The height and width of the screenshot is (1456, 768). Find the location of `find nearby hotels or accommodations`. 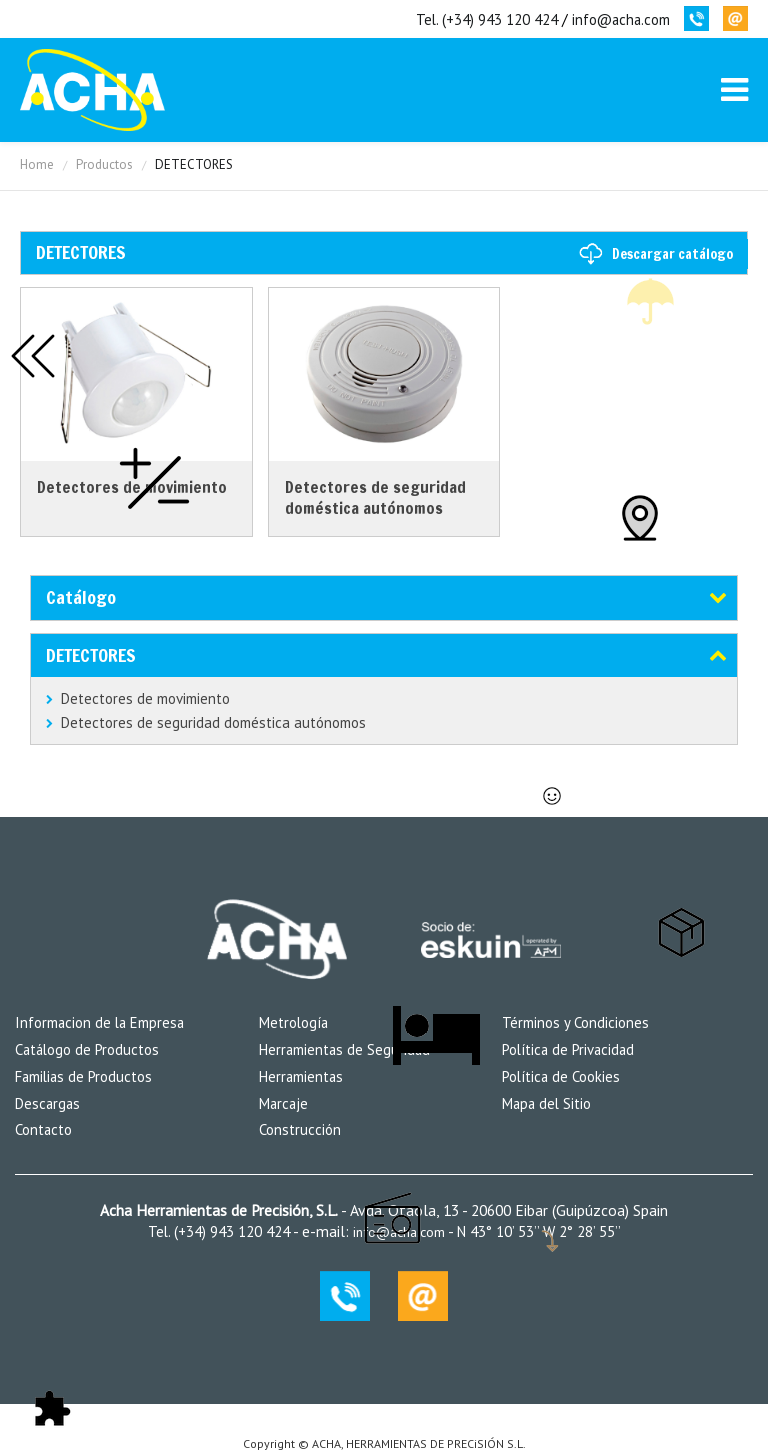

find nearby hotels or accommodations is located at coordinates (436, 1033).